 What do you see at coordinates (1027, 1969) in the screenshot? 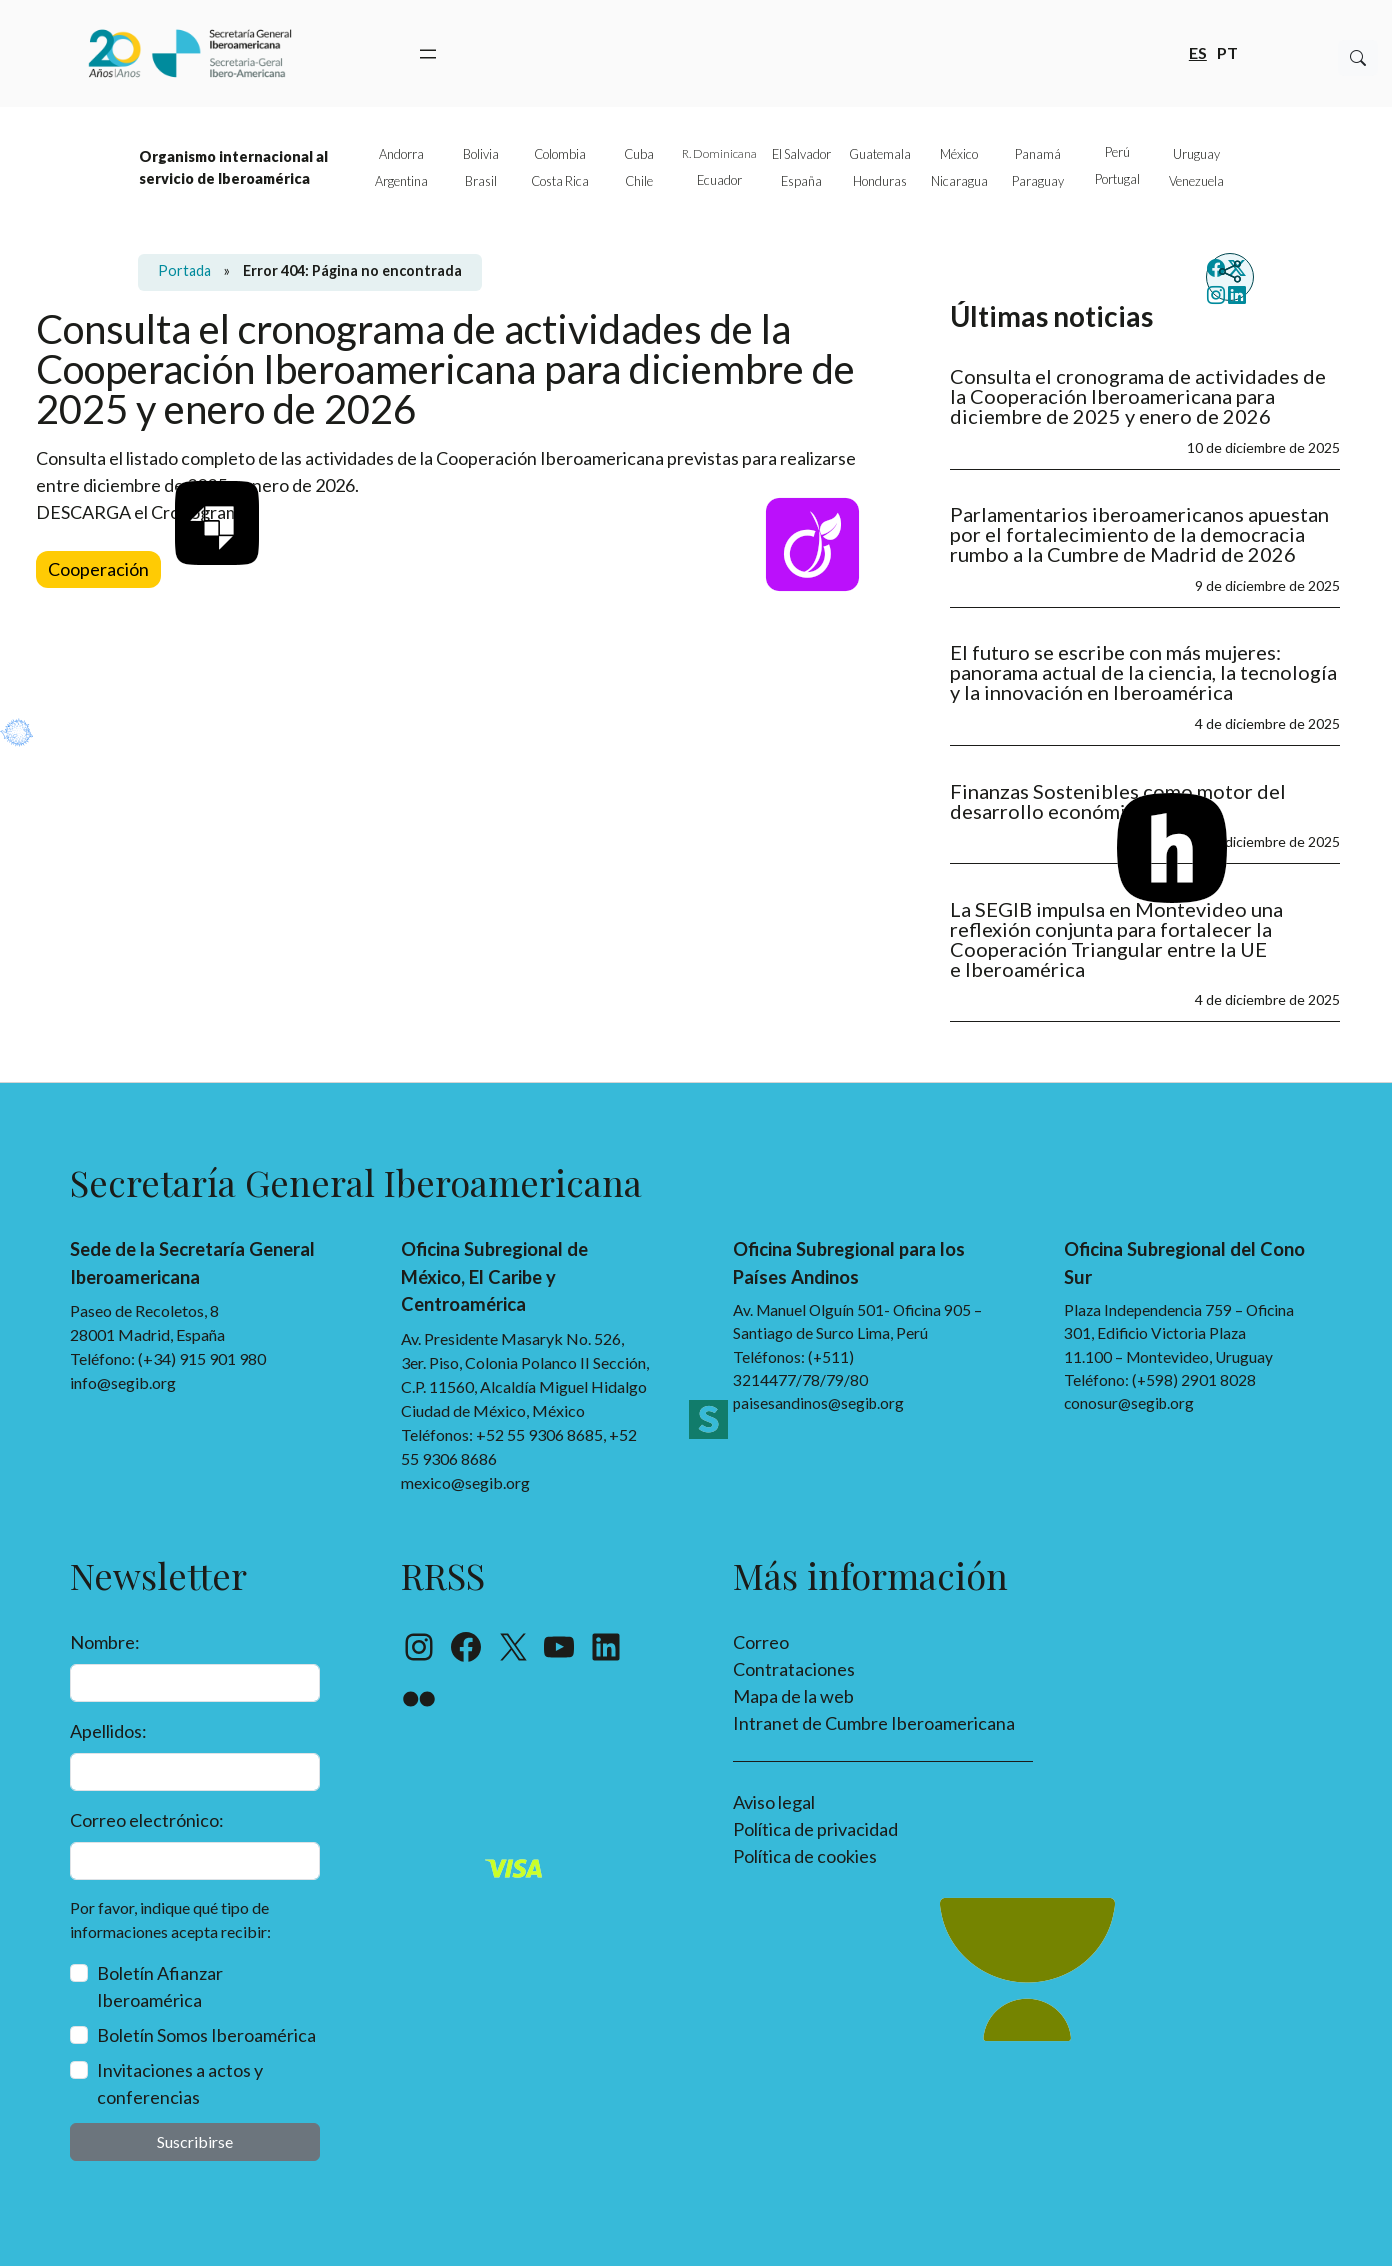
I see `open the unacademy learning app` at bounding box center [1027, 1969].